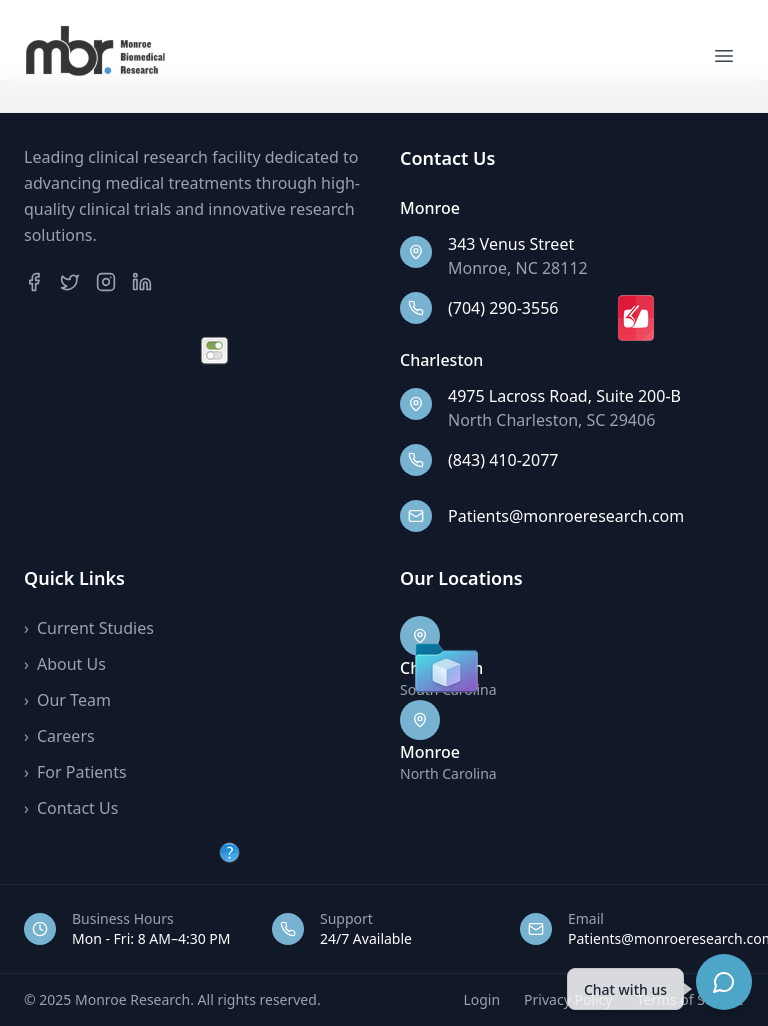  What do you see at coordinates (214, 350) in the screenshot?
I see `open system tweaks or settings customization` at bounding box center [214, 350].